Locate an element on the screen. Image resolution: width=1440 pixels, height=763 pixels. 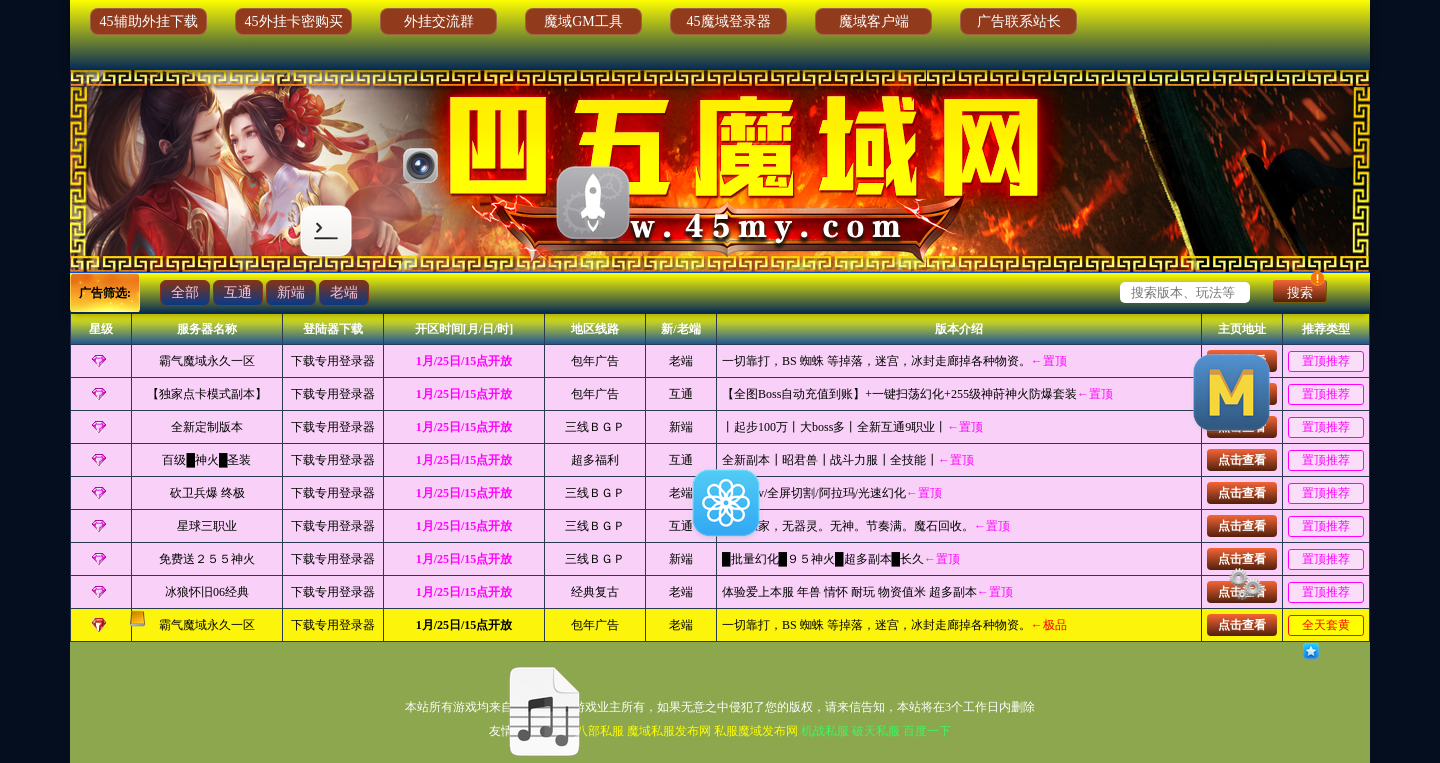
open the camera app is located at coordinates (420, 165).